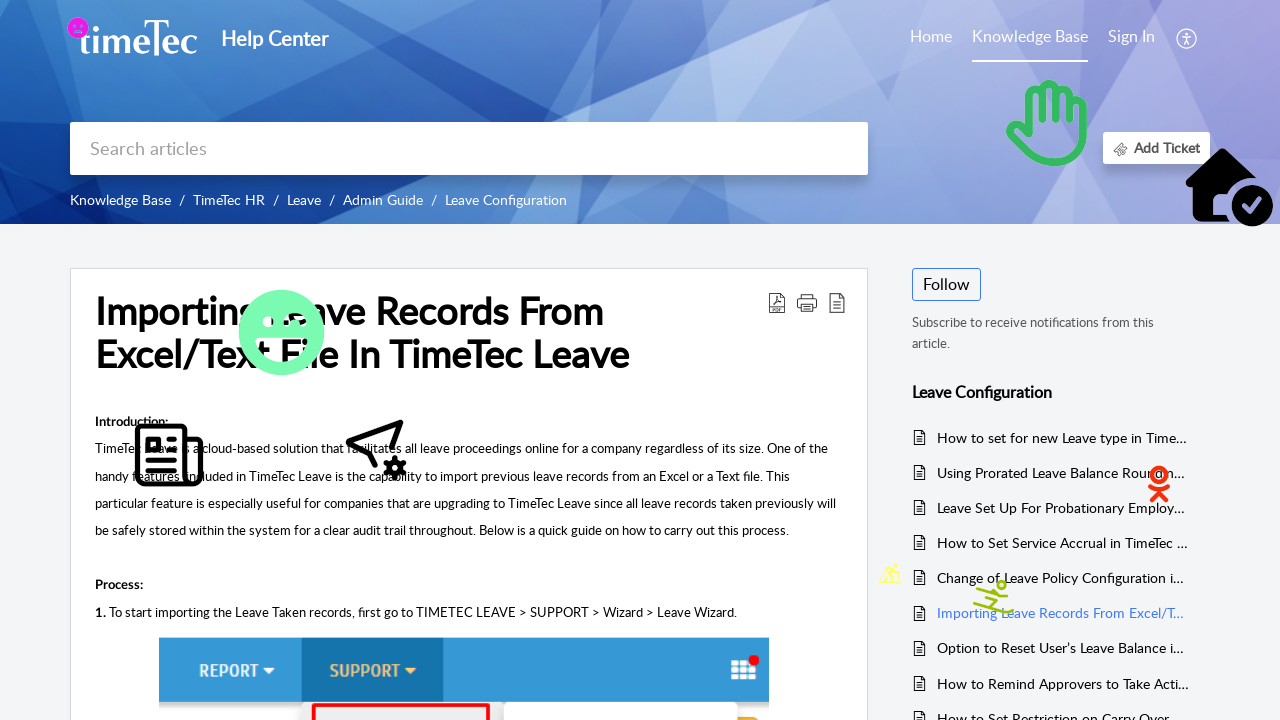 The image size is (1280, 720). What do you see at coordinates (375, 448) in the screenshot?
I see `configure location settings` at bounding box center [375, 448].